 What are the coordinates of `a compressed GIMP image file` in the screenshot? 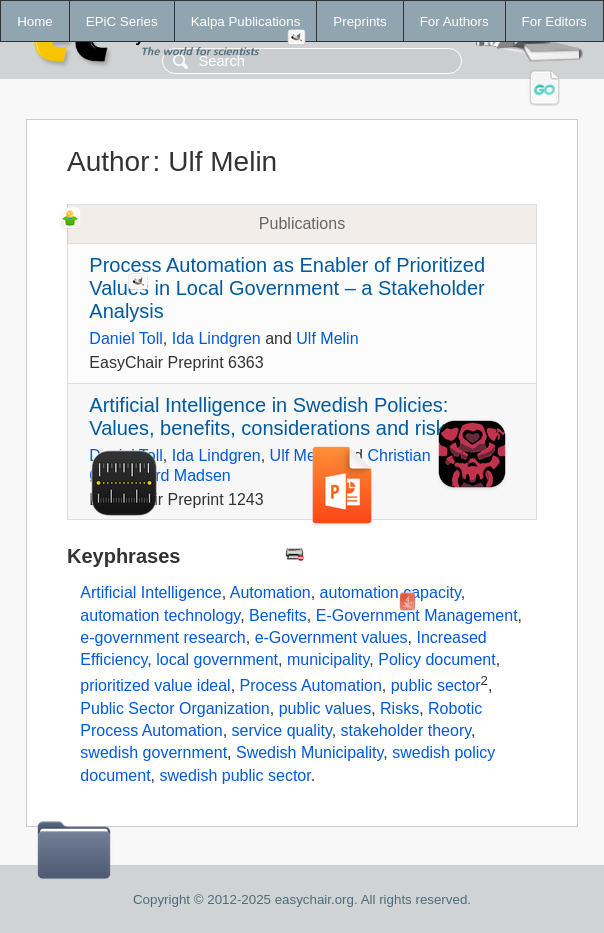 It's located at (138, 281).